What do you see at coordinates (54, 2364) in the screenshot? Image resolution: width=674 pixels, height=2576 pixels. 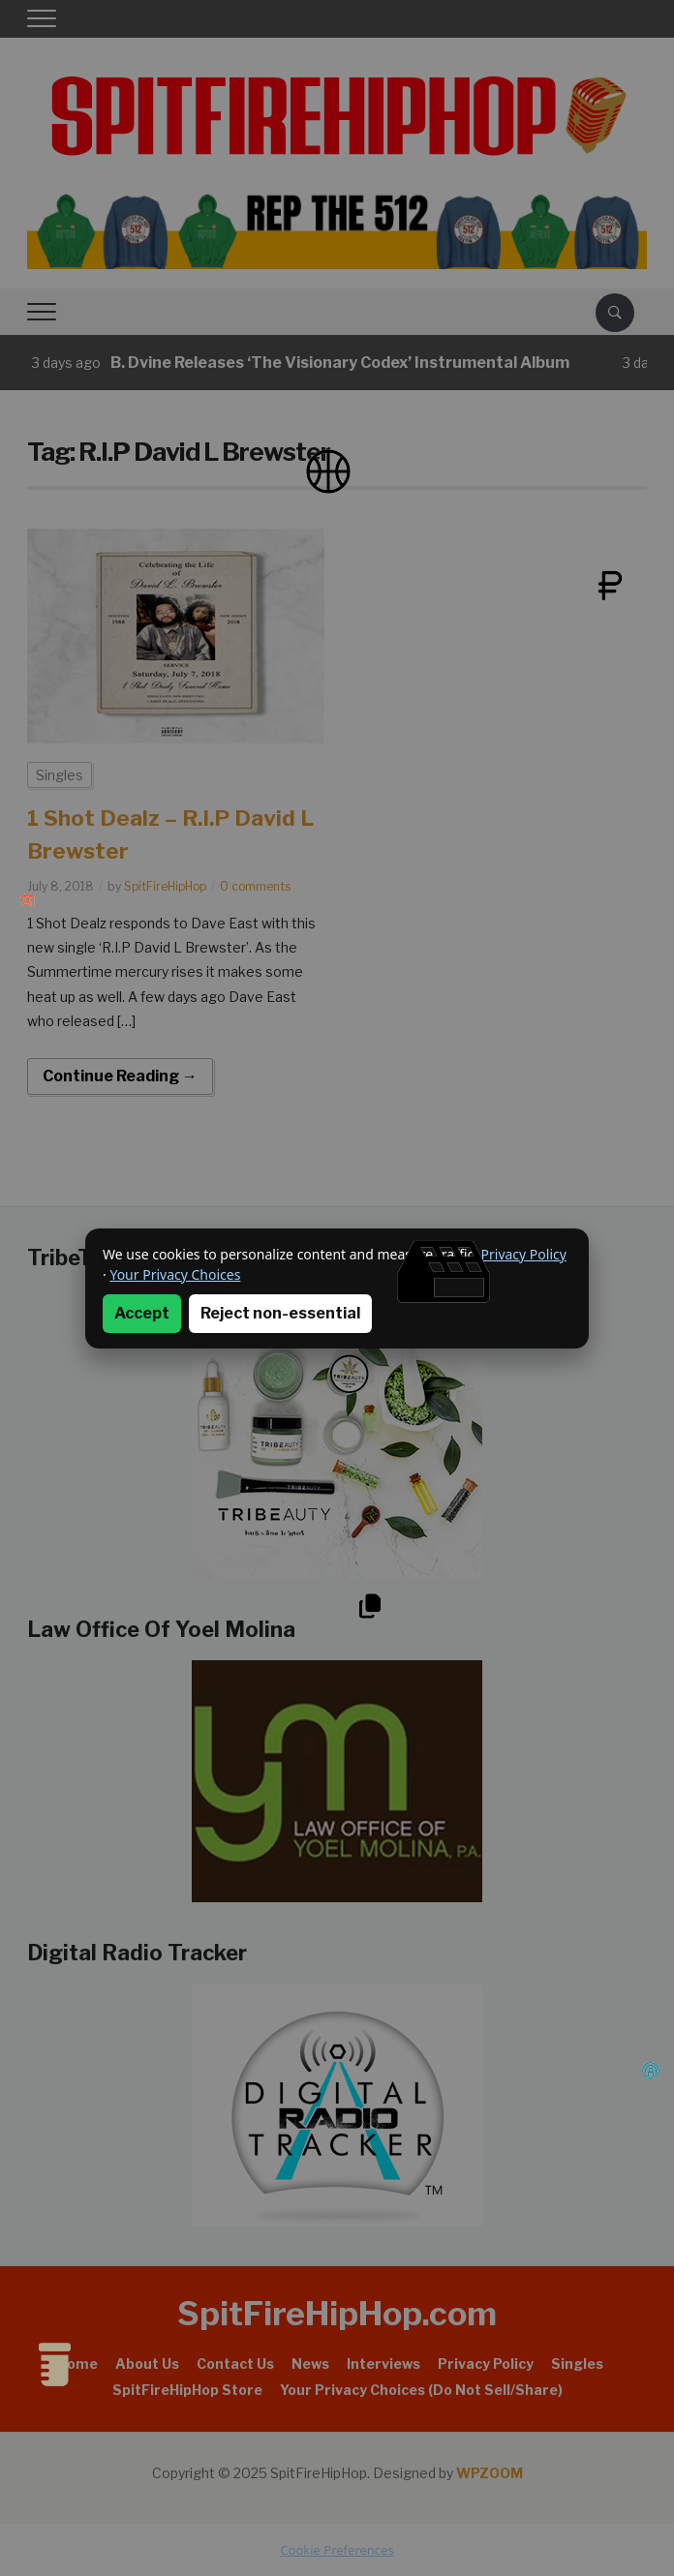 I see `view prescription or medication details` at bounding box center [54, 2364].